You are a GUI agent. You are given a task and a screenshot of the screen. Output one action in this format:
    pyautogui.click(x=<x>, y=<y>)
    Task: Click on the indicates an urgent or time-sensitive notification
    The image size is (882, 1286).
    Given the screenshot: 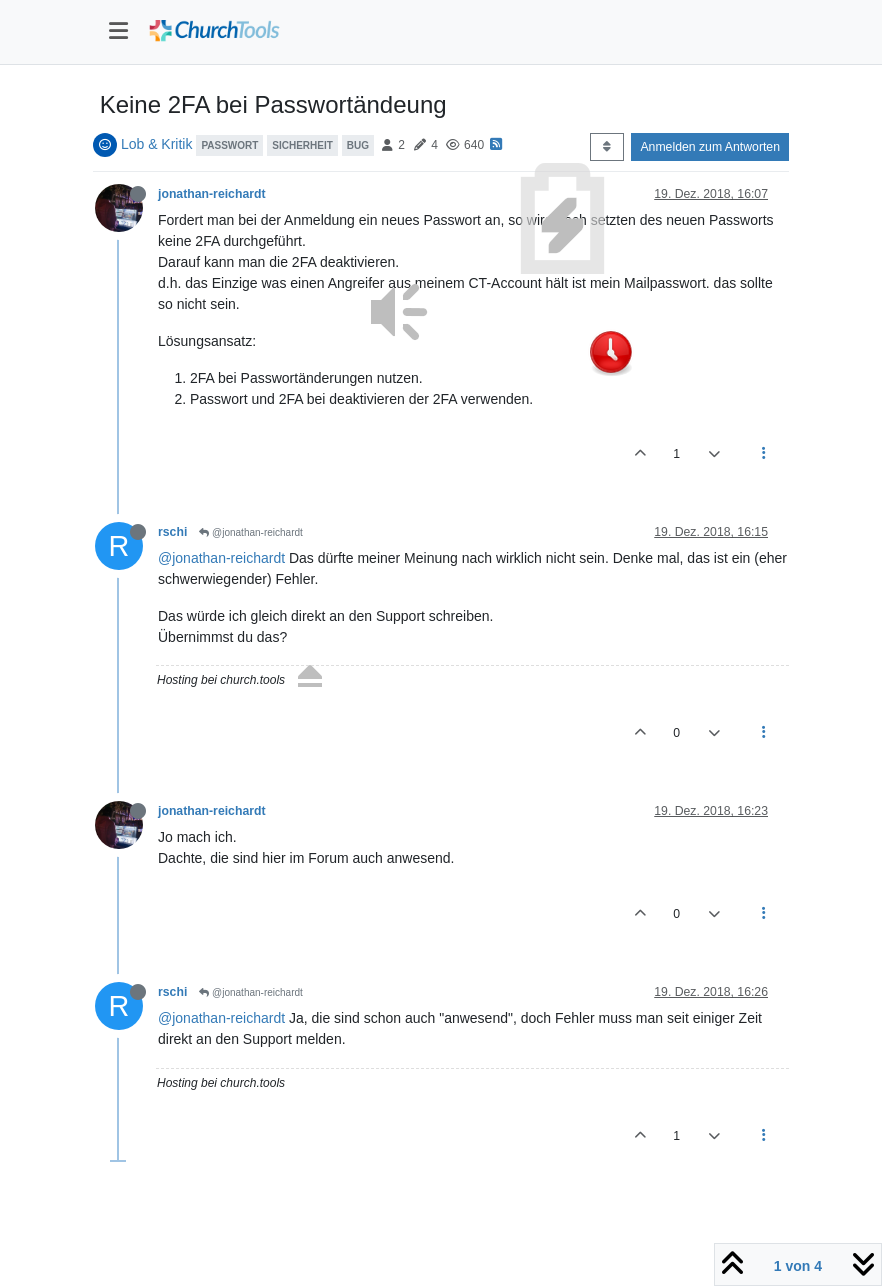 What is the action you would take?
    pyautogui.click(x=611, y=353)
    